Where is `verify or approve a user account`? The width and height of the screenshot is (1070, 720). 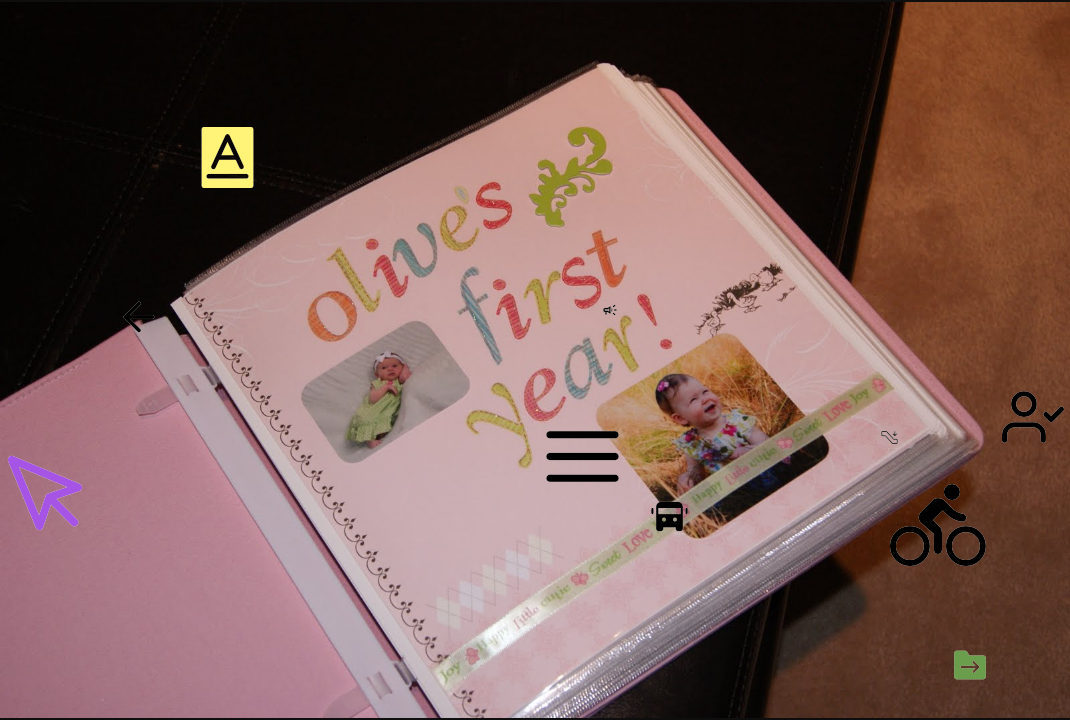 verify or approve a user account is located at coordinates (1033, 417).